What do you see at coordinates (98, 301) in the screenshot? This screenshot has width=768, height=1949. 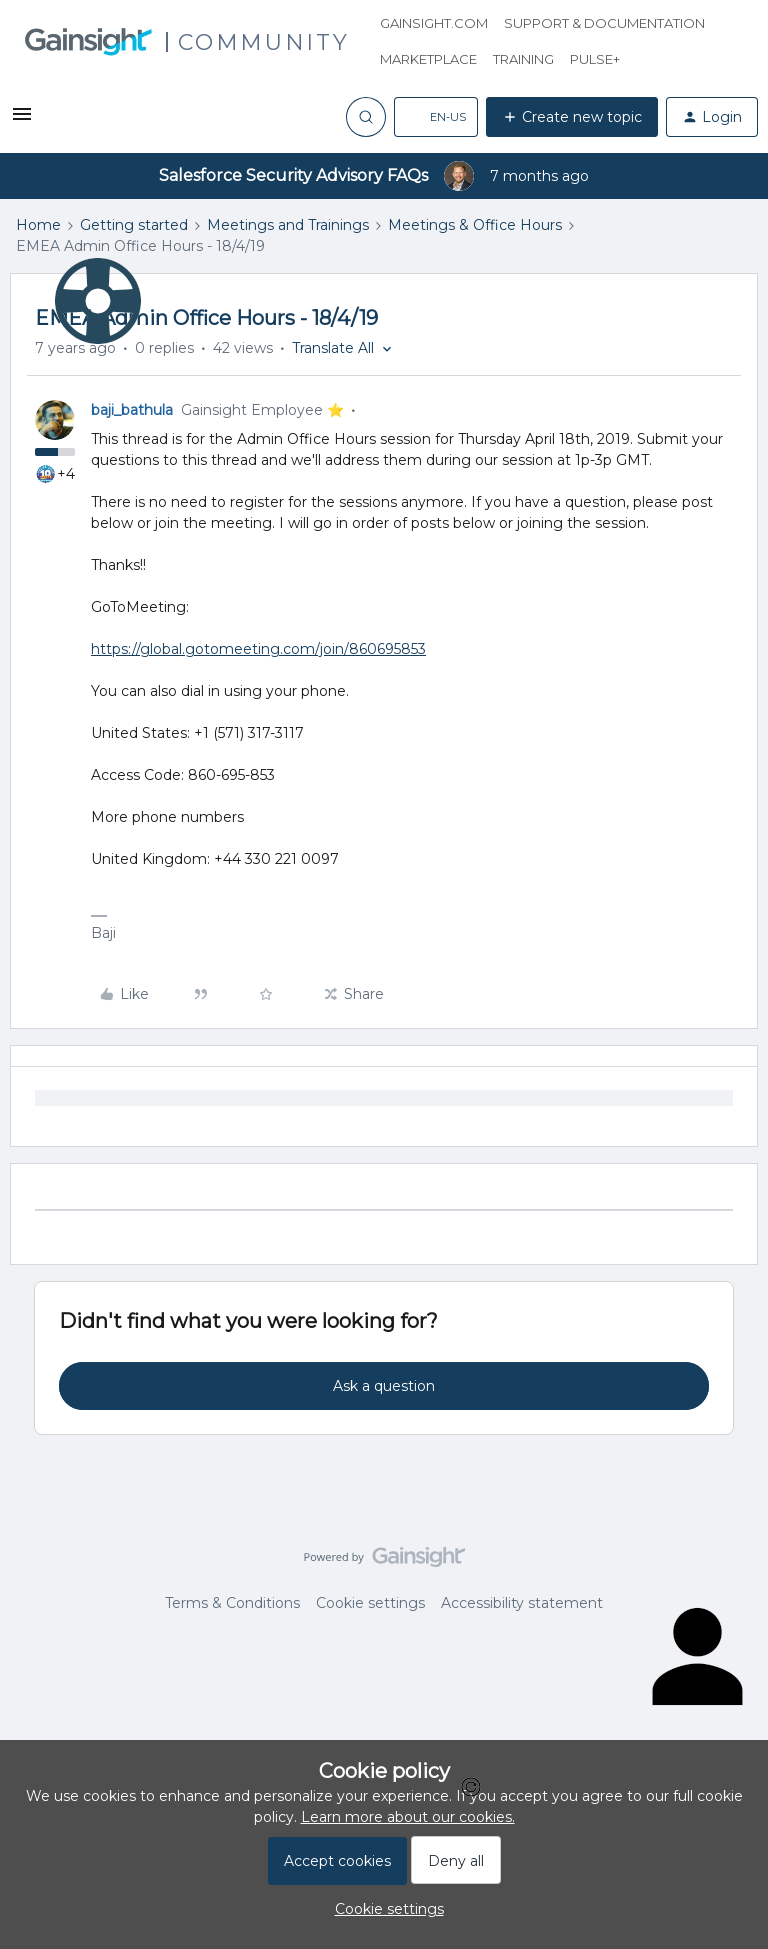 I see `access help or support center` at bounding box center [98, 301].